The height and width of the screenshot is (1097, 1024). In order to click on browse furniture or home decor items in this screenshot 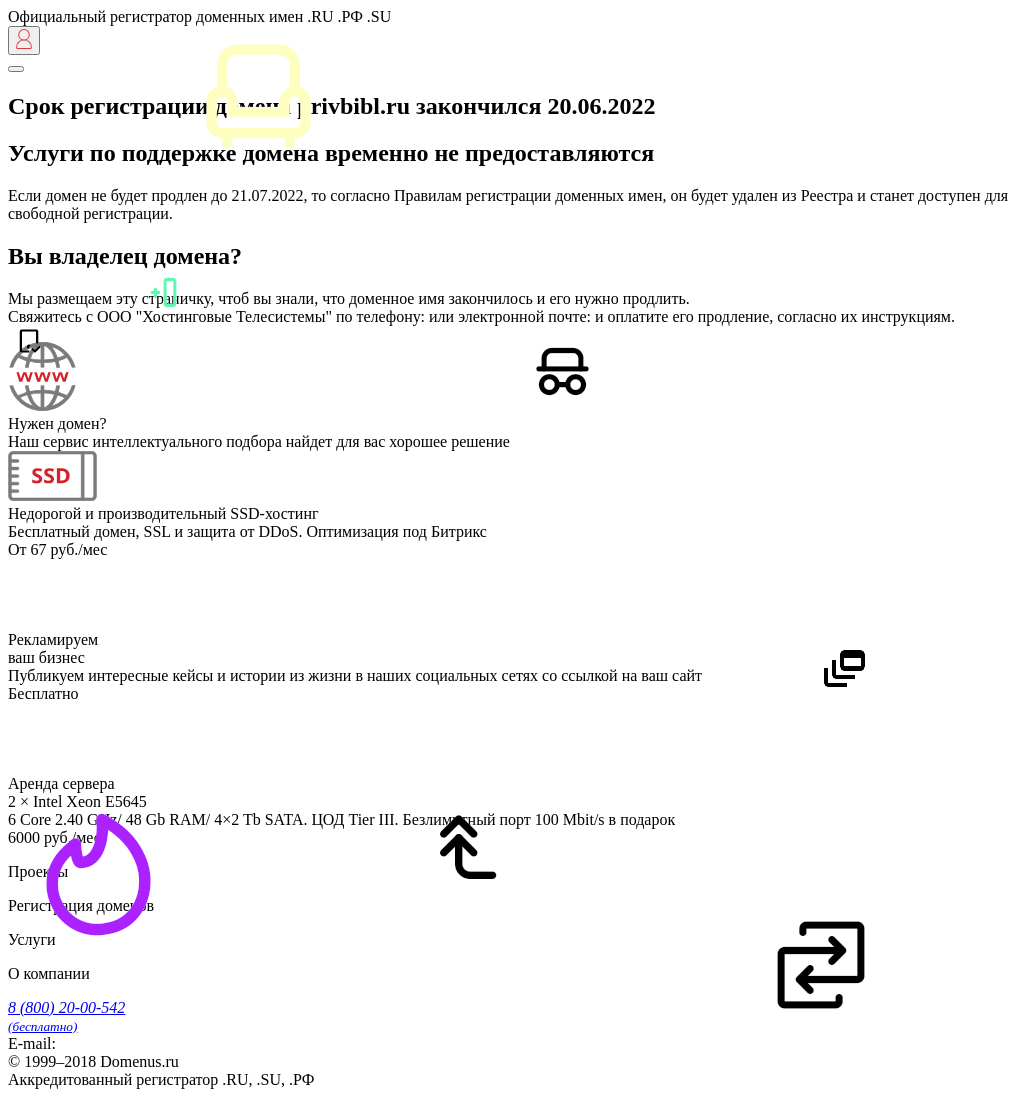, I will do `click(258, 96)`.